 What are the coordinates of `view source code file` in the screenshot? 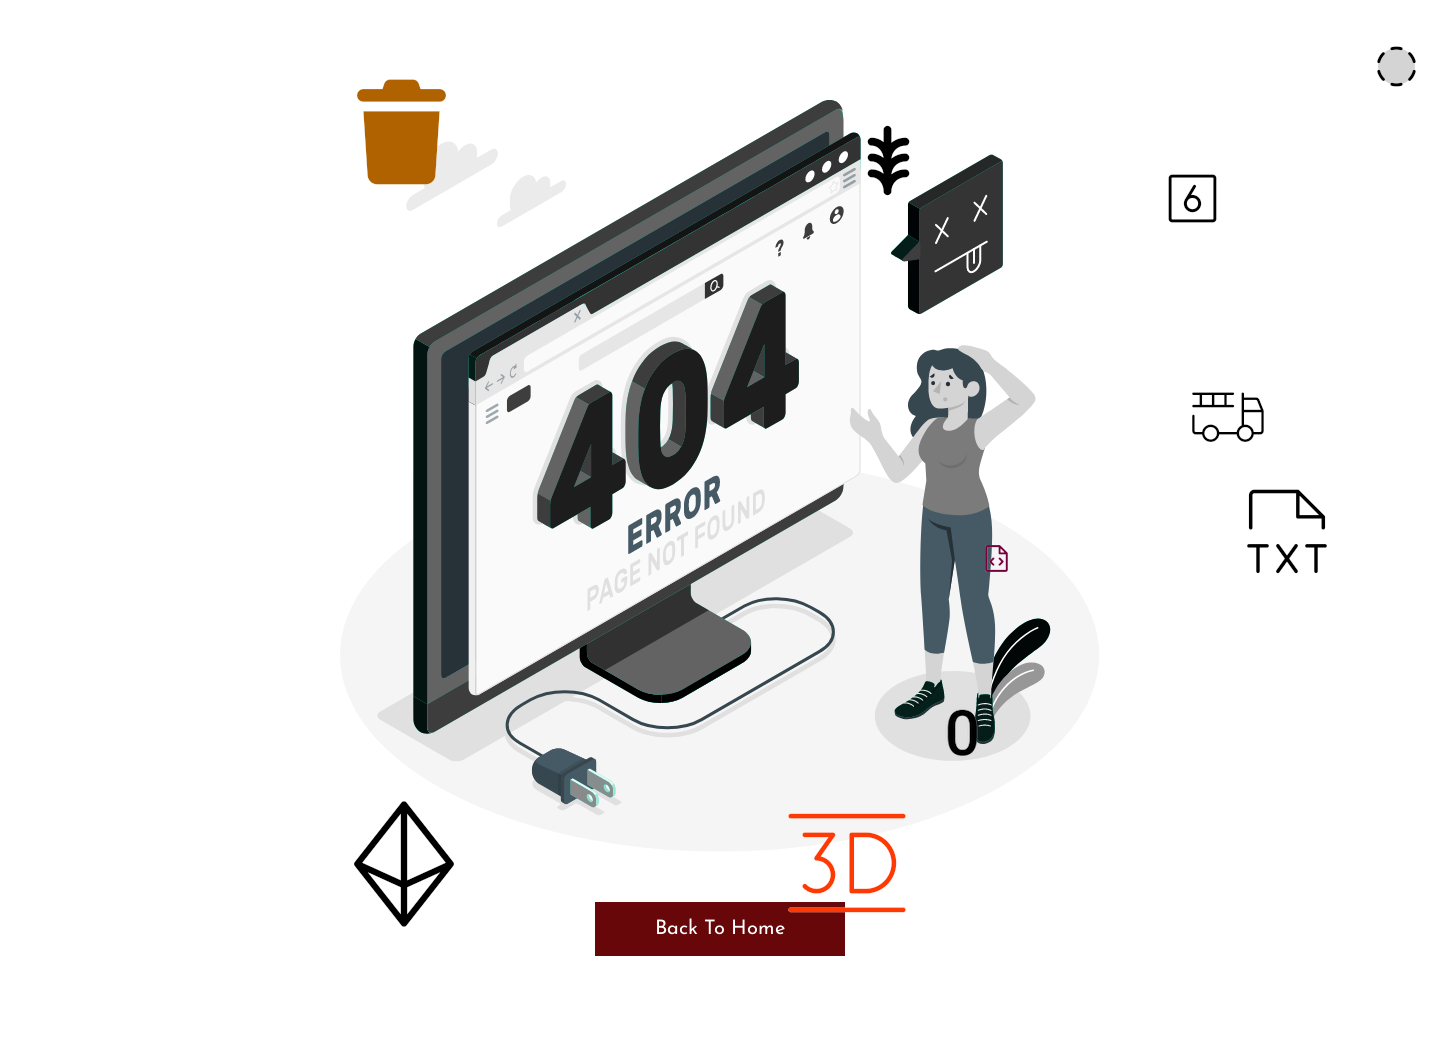 It's located at (996, 558).